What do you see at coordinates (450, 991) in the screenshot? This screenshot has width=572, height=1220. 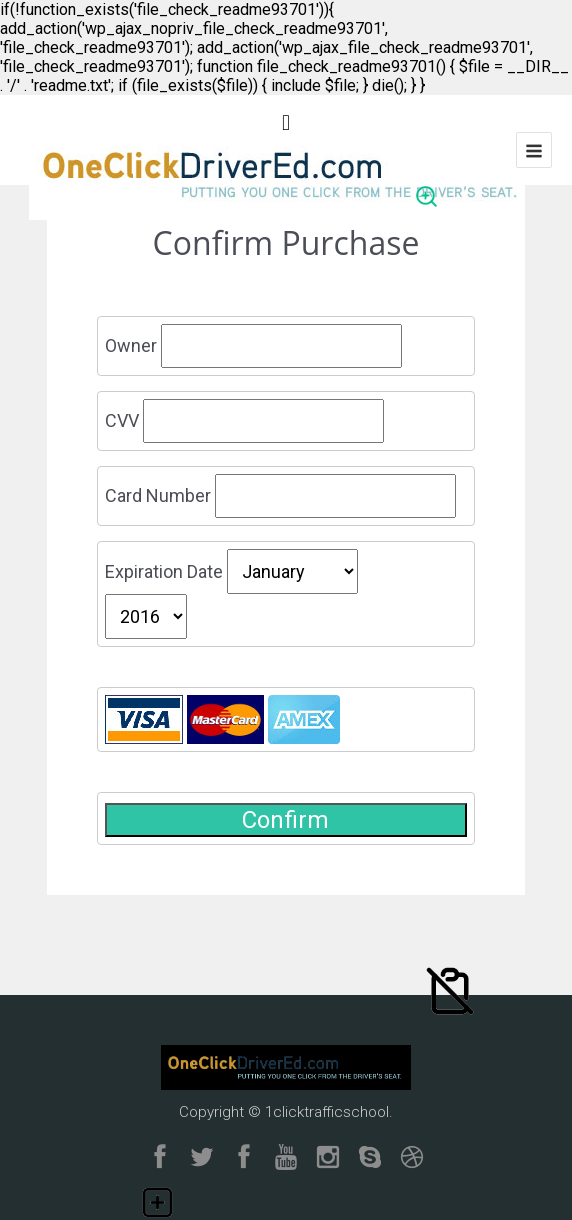 I see `clipboard access disabled` at bounding box center [450, 991].